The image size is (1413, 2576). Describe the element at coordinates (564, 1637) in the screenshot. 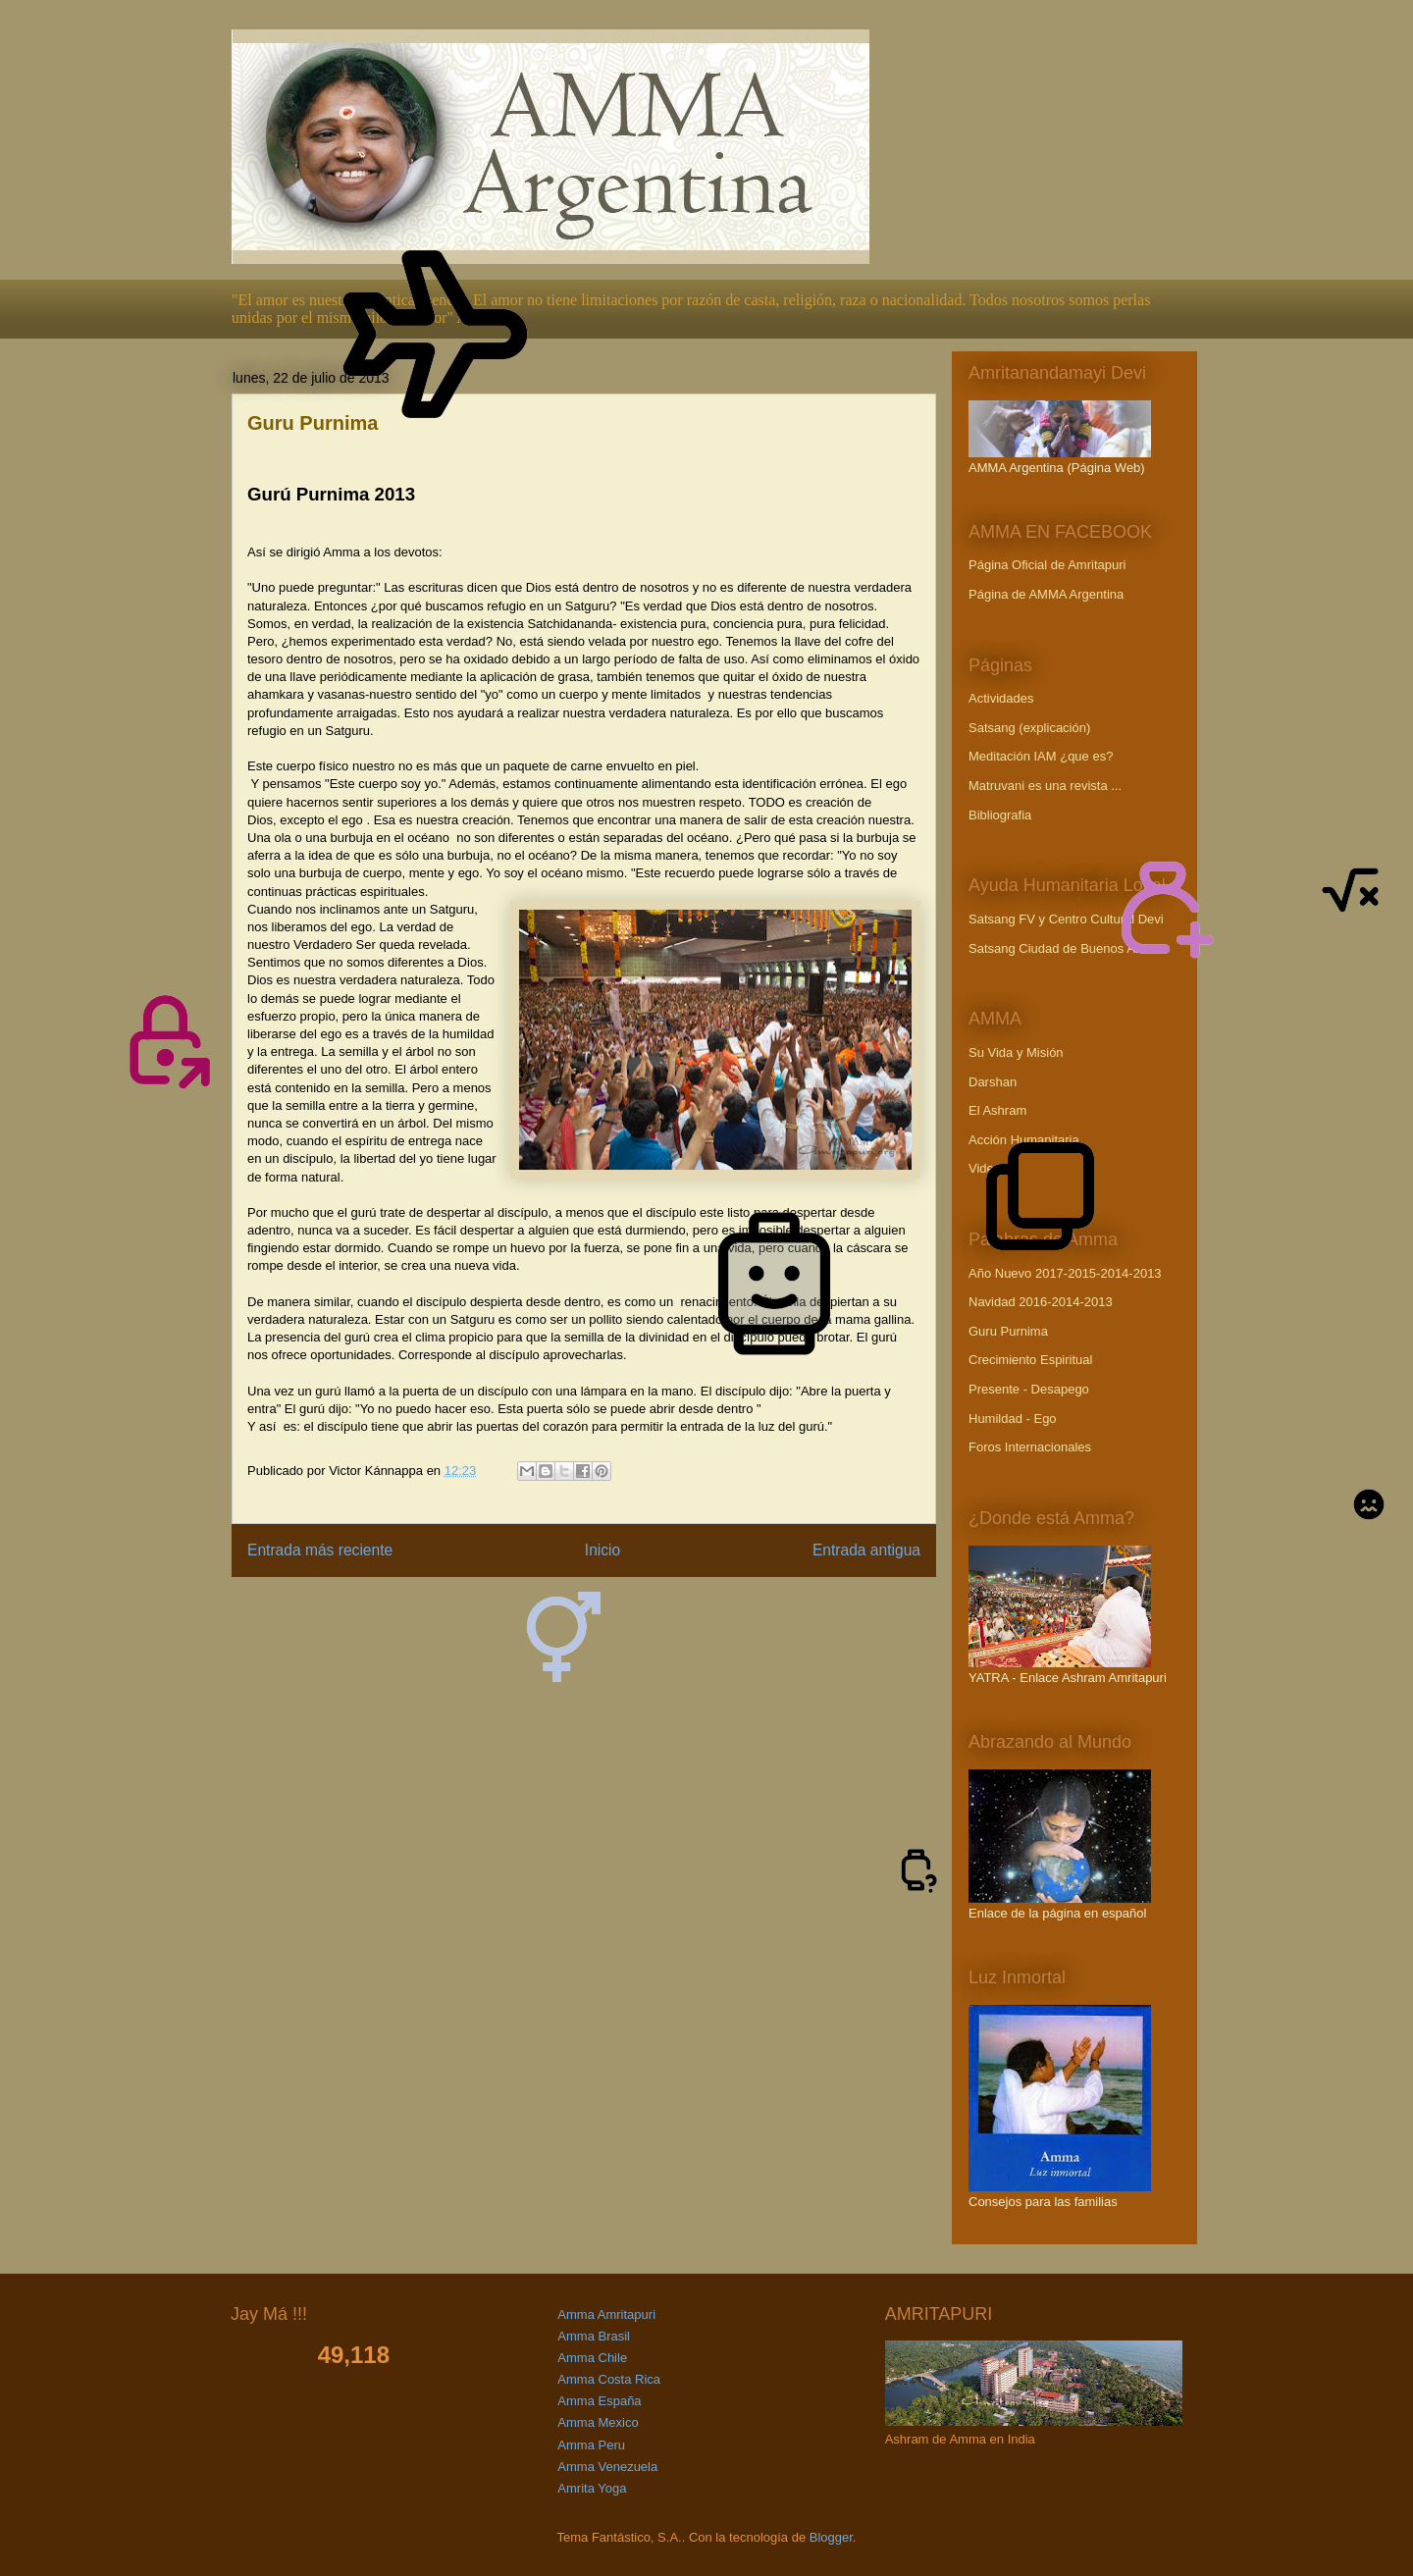

I see `select gender or sex options` at that location.